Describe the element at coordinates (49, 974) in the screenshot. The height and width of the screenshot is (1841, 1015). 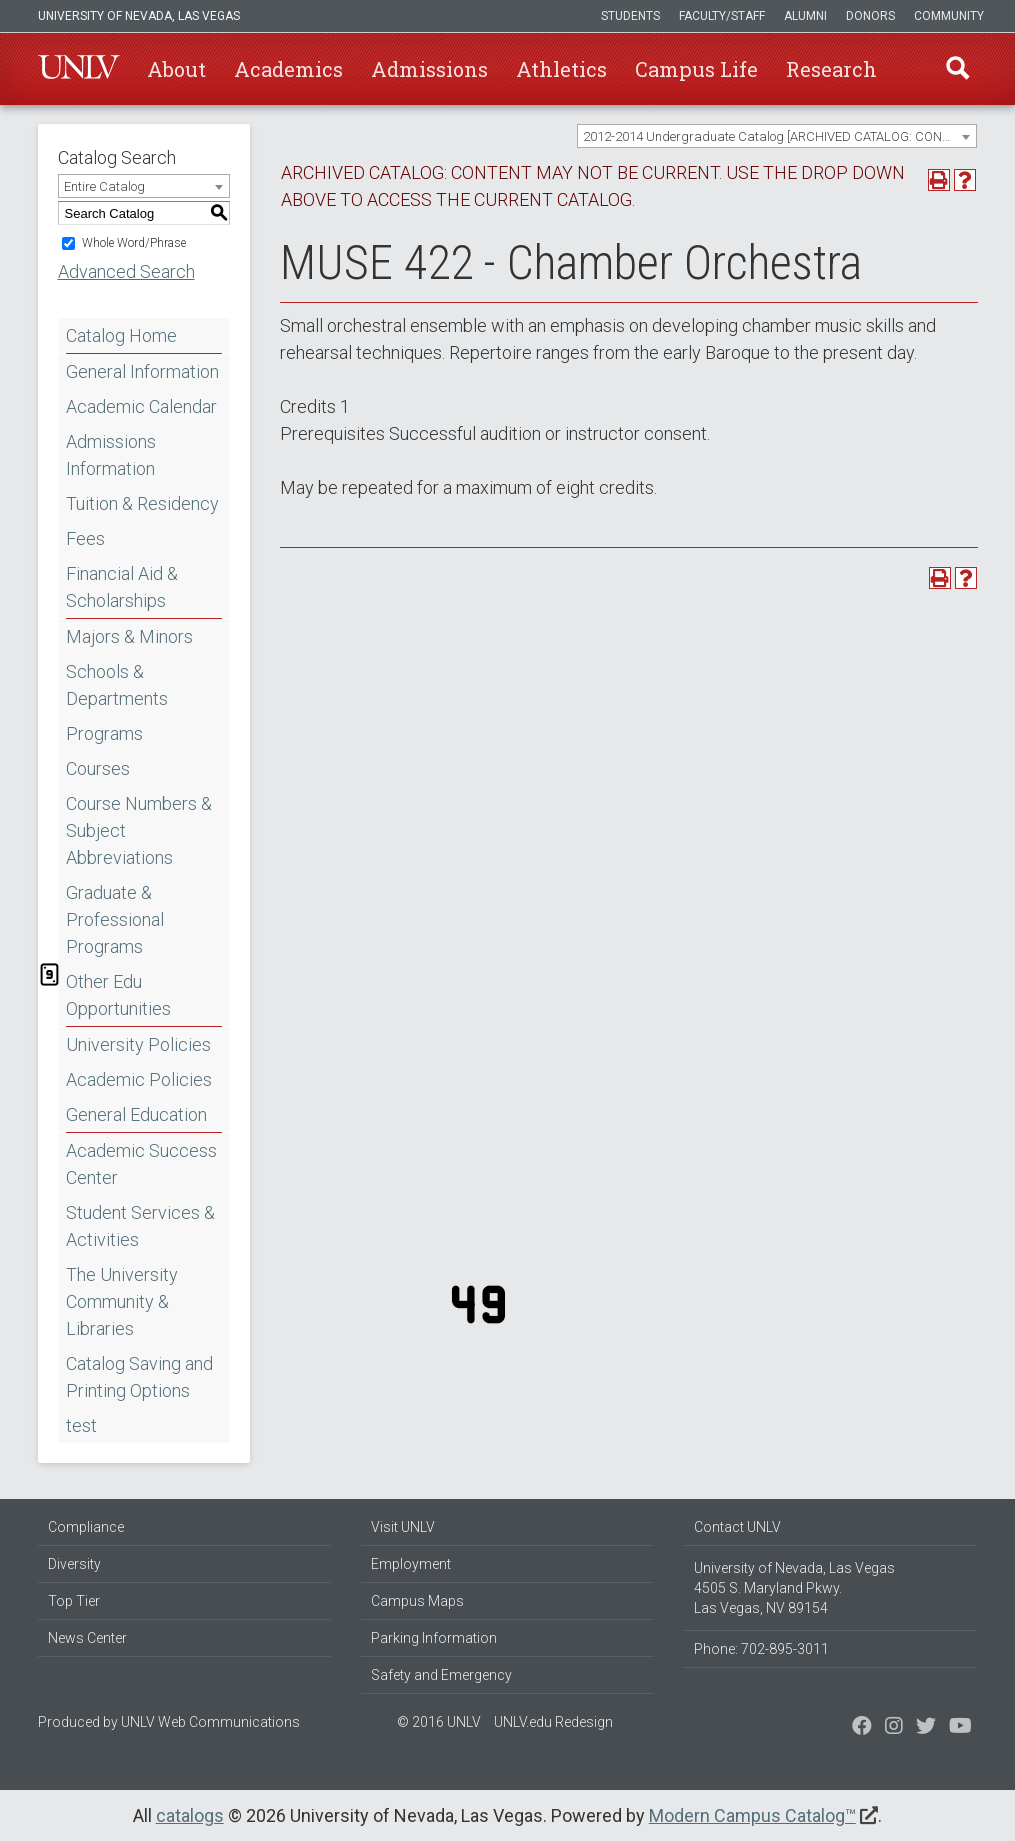
I see `play the 9 card in a card game` at that location.